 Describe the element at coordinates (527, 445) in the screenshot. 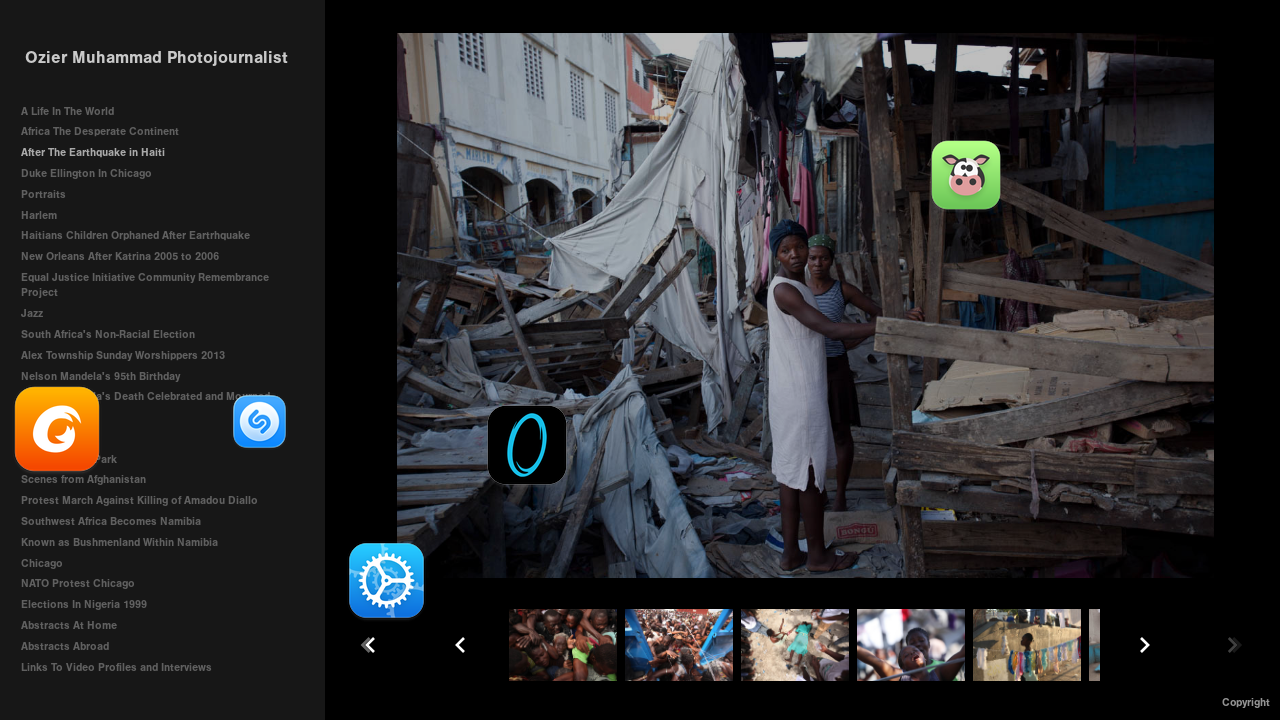

I see `open the portal app` at that location.